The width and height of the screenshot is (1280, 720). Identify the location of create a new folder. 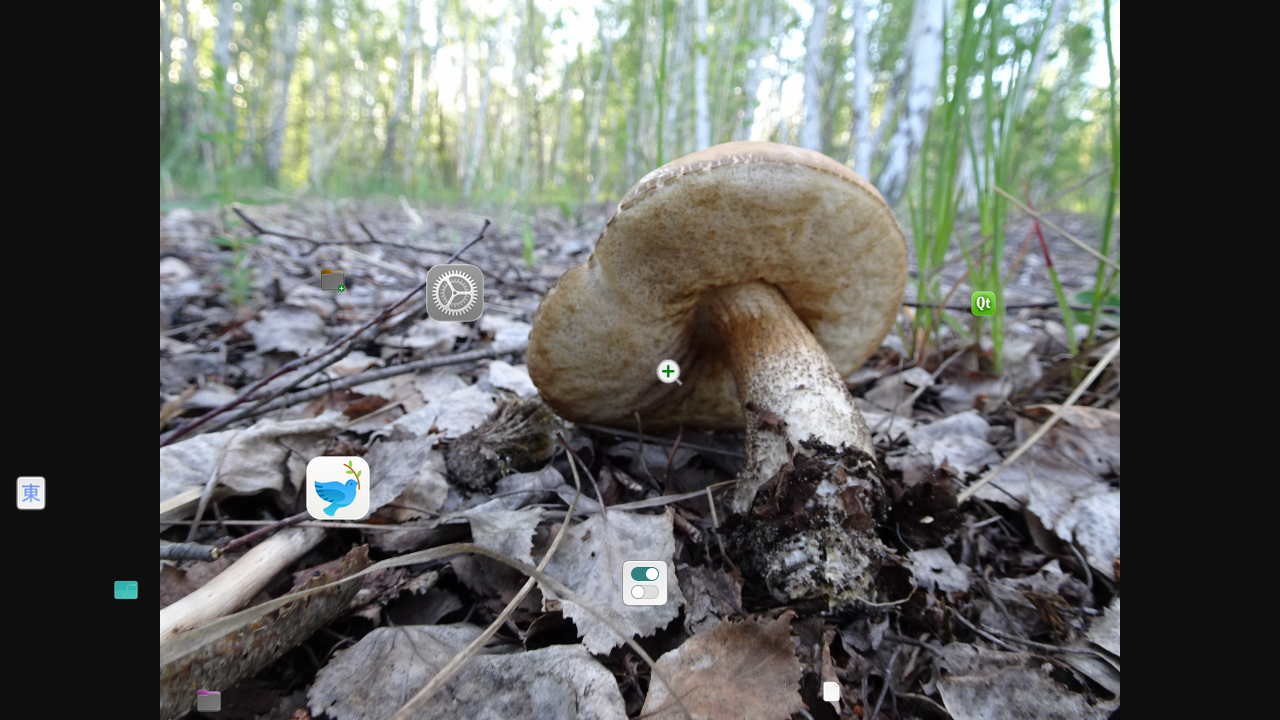
(332, 279).